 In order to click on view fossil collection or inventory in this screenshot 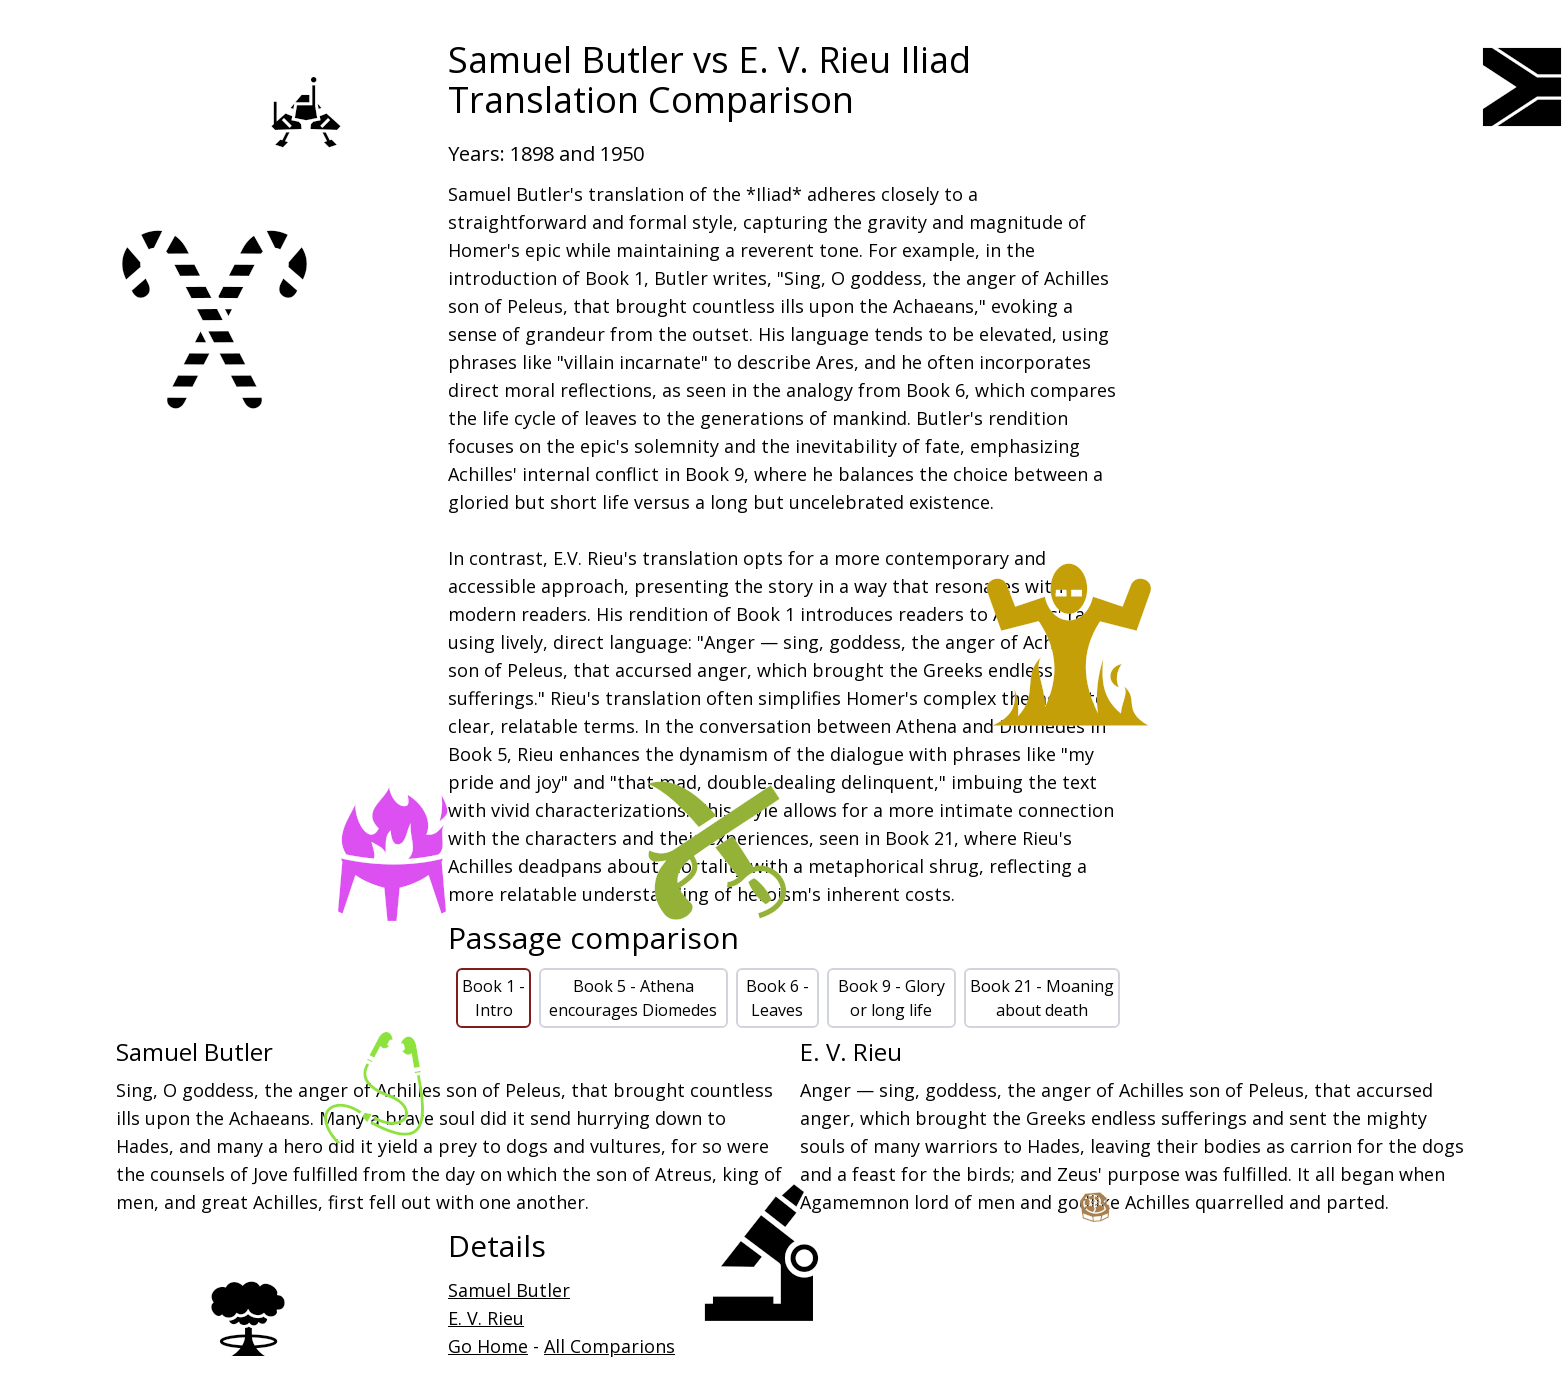, I will do `click(1095, 1207)`.